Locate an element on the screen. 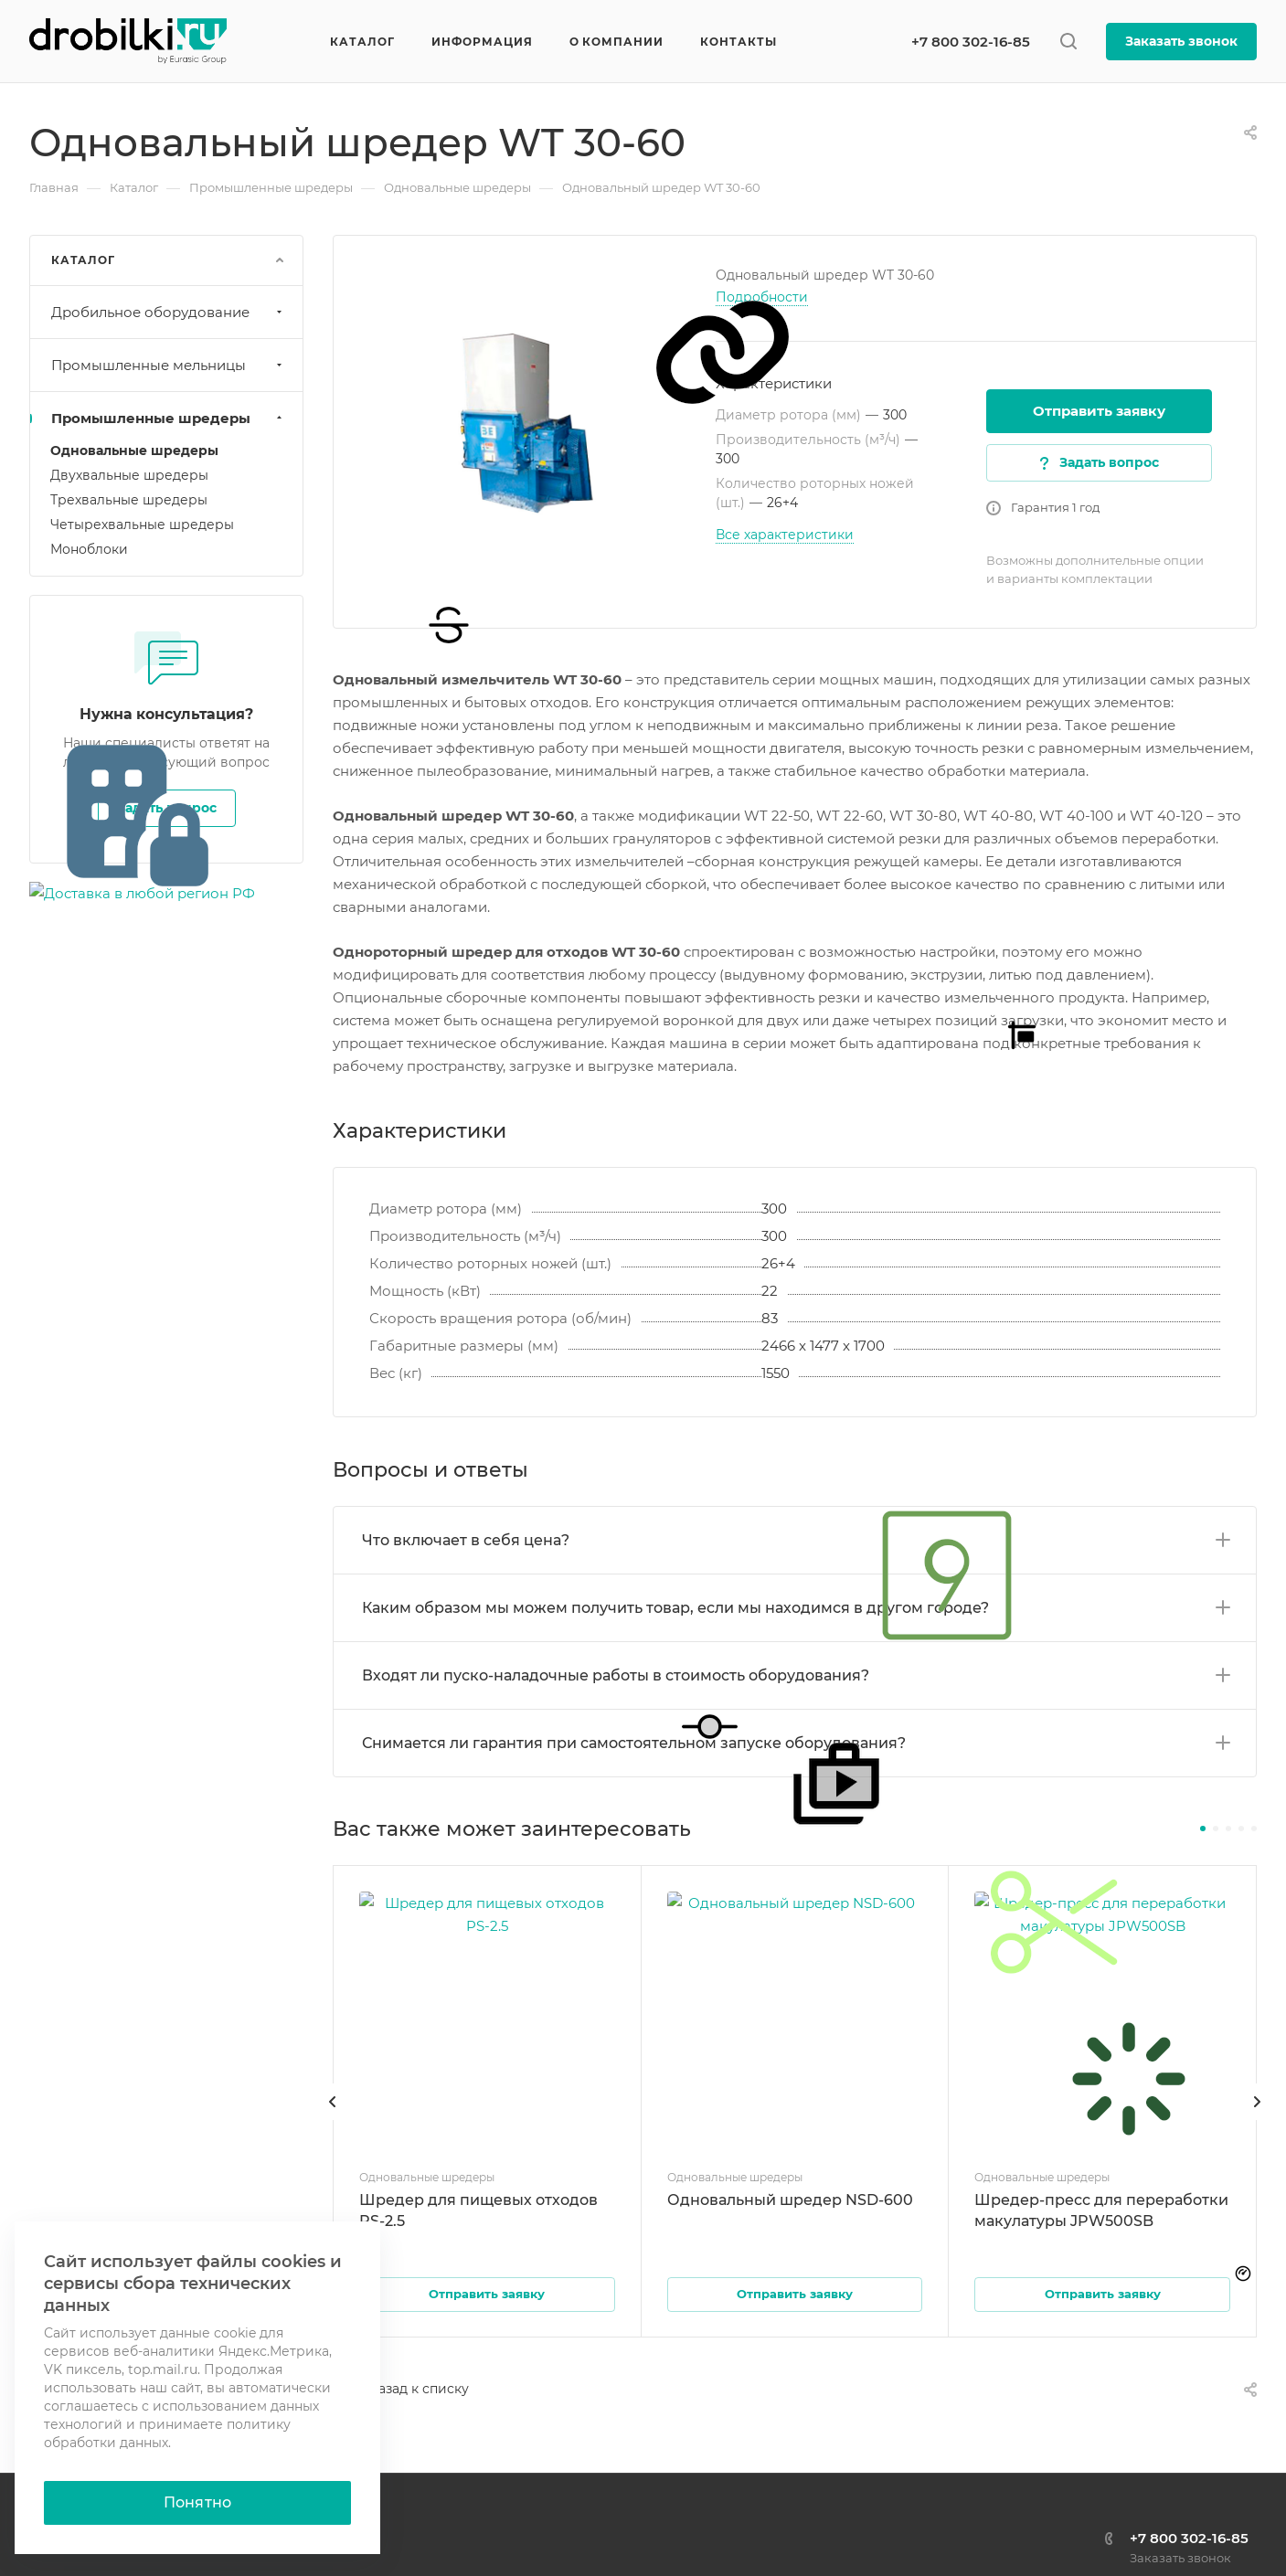 The height and width of the screenshot is (2576, 1286). select number nine from a numeric keypad is located at coordinates (947, 1575).